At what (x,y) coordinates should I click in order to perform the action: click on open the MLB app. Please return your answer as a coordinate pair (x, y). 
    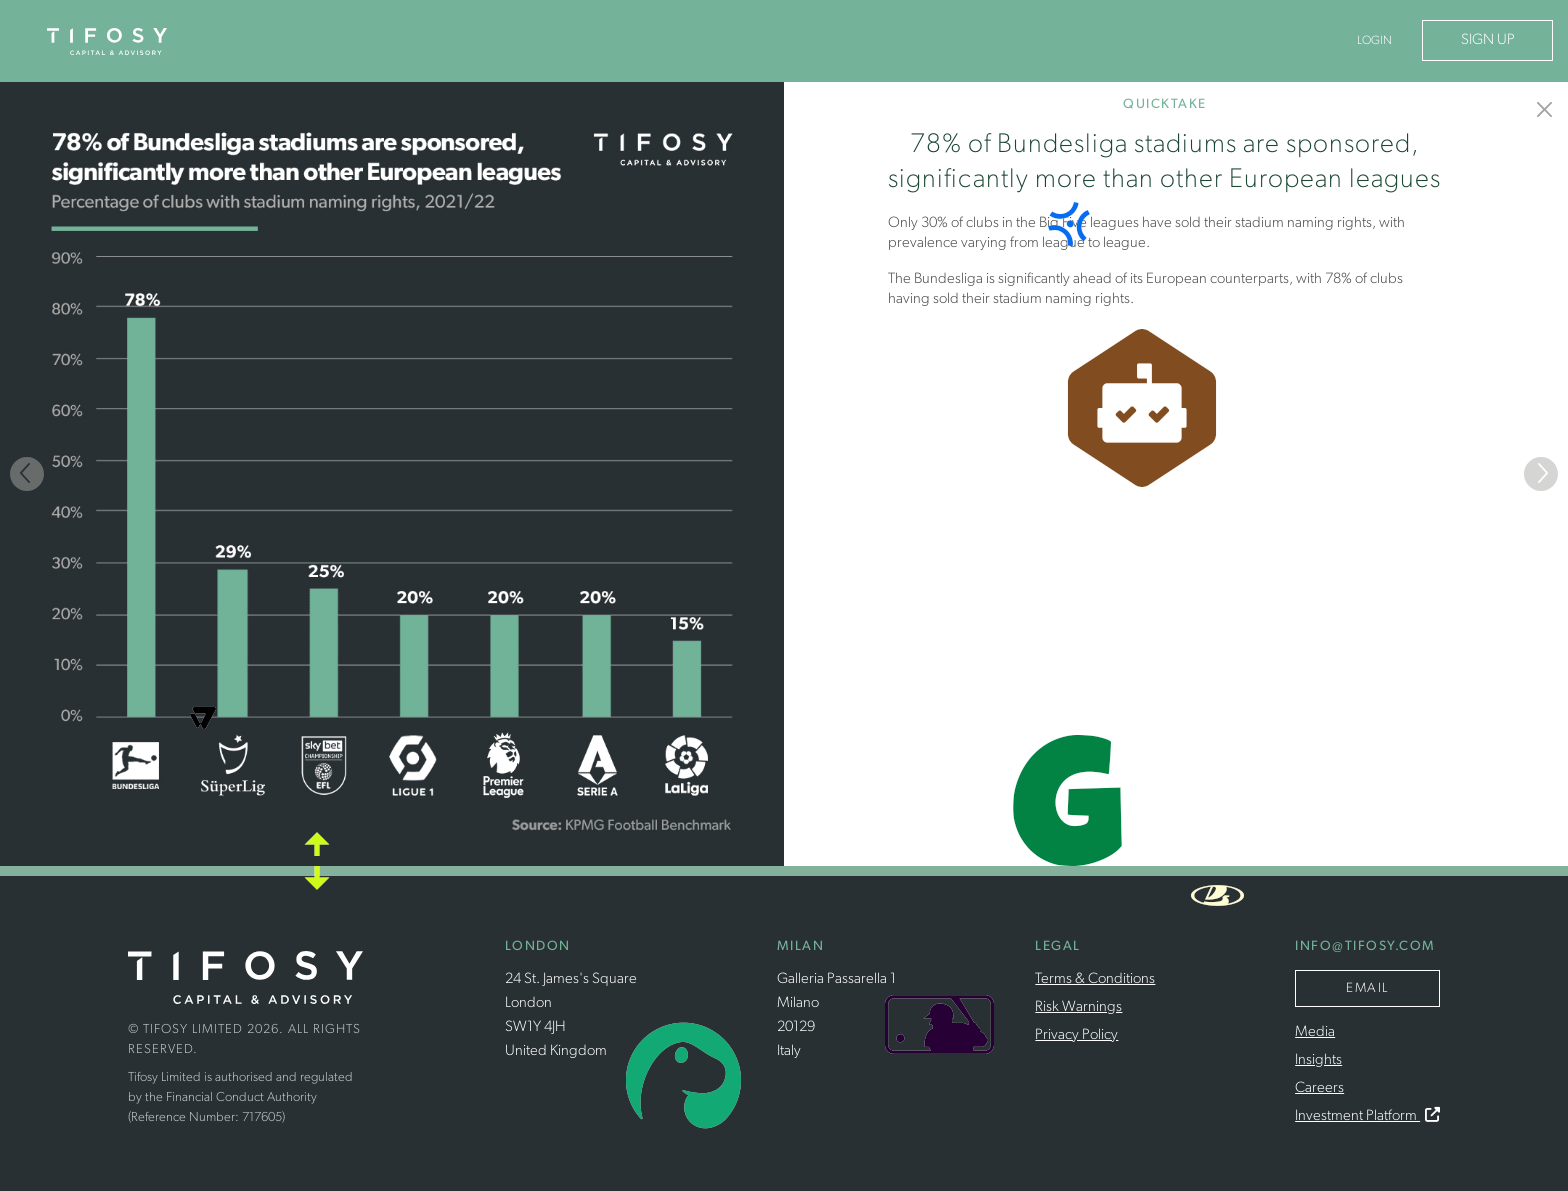
    Looking at the image, I should click on (939, 1024).